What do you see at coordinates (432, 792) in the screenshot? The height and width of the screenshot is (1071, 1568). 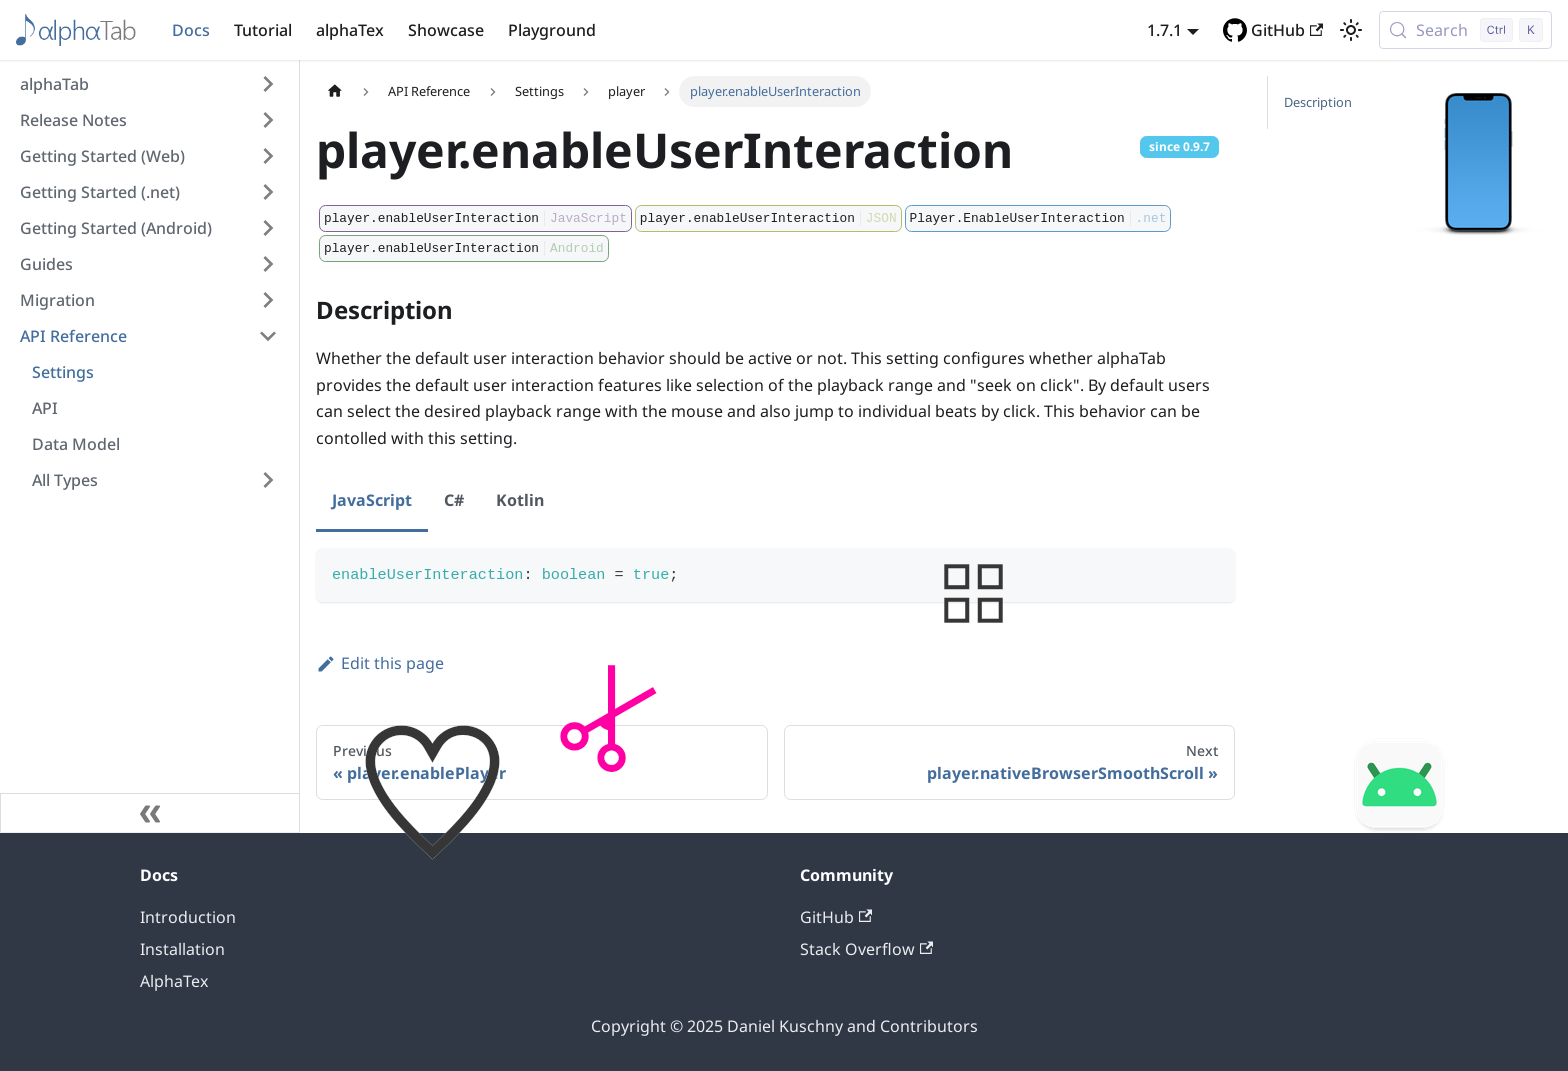 I see `add to favorites` at bounding box center [432, 792].